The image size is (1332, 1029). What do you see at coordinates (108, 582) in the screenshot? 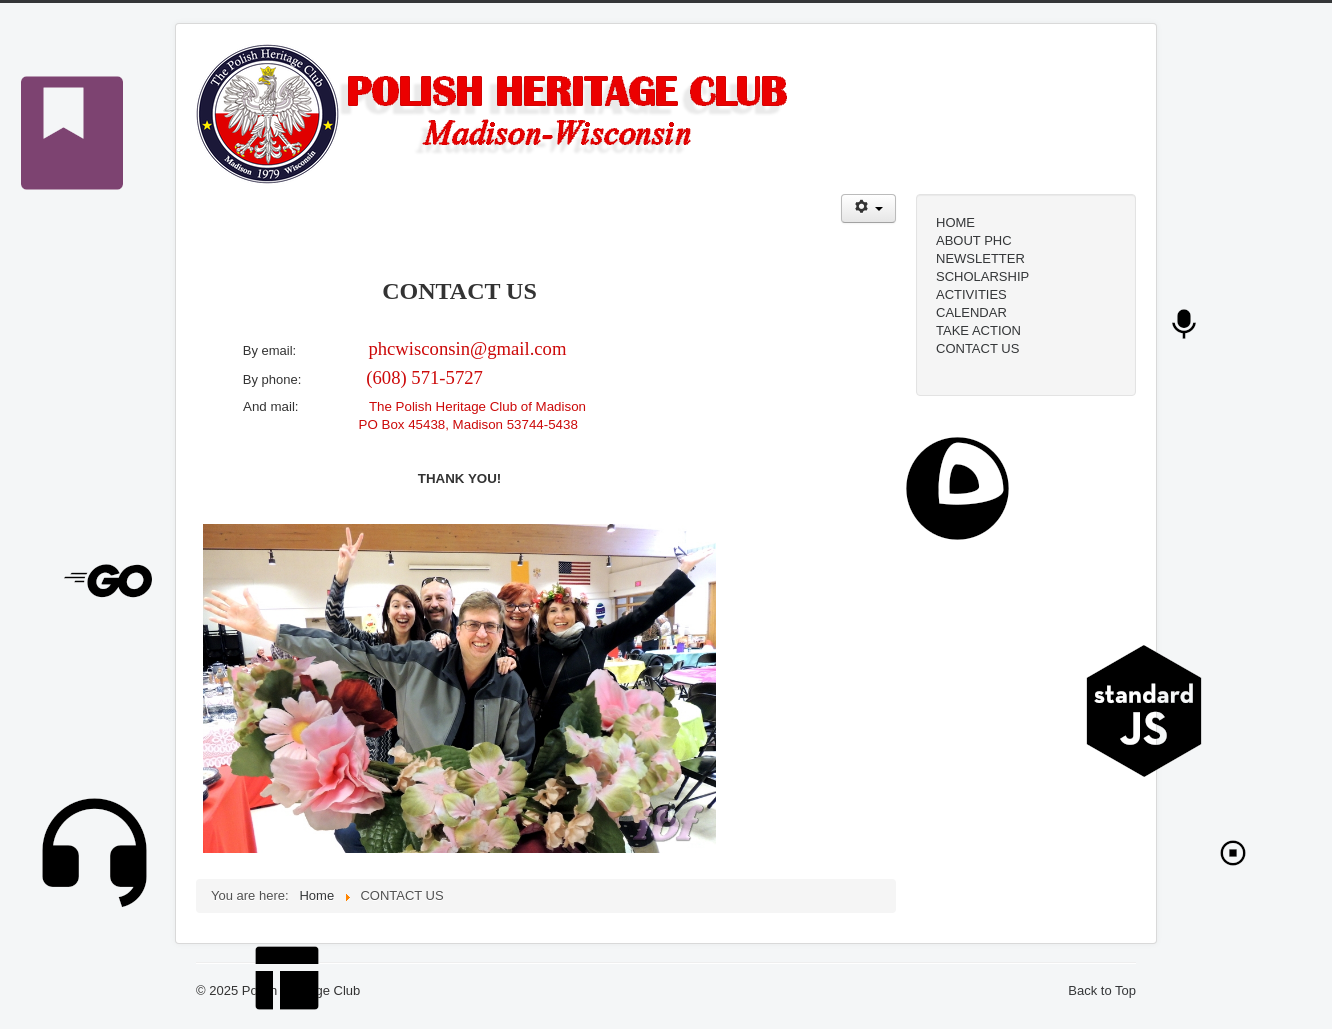
I see `go programming language logo` at bounding box center [108, 582].